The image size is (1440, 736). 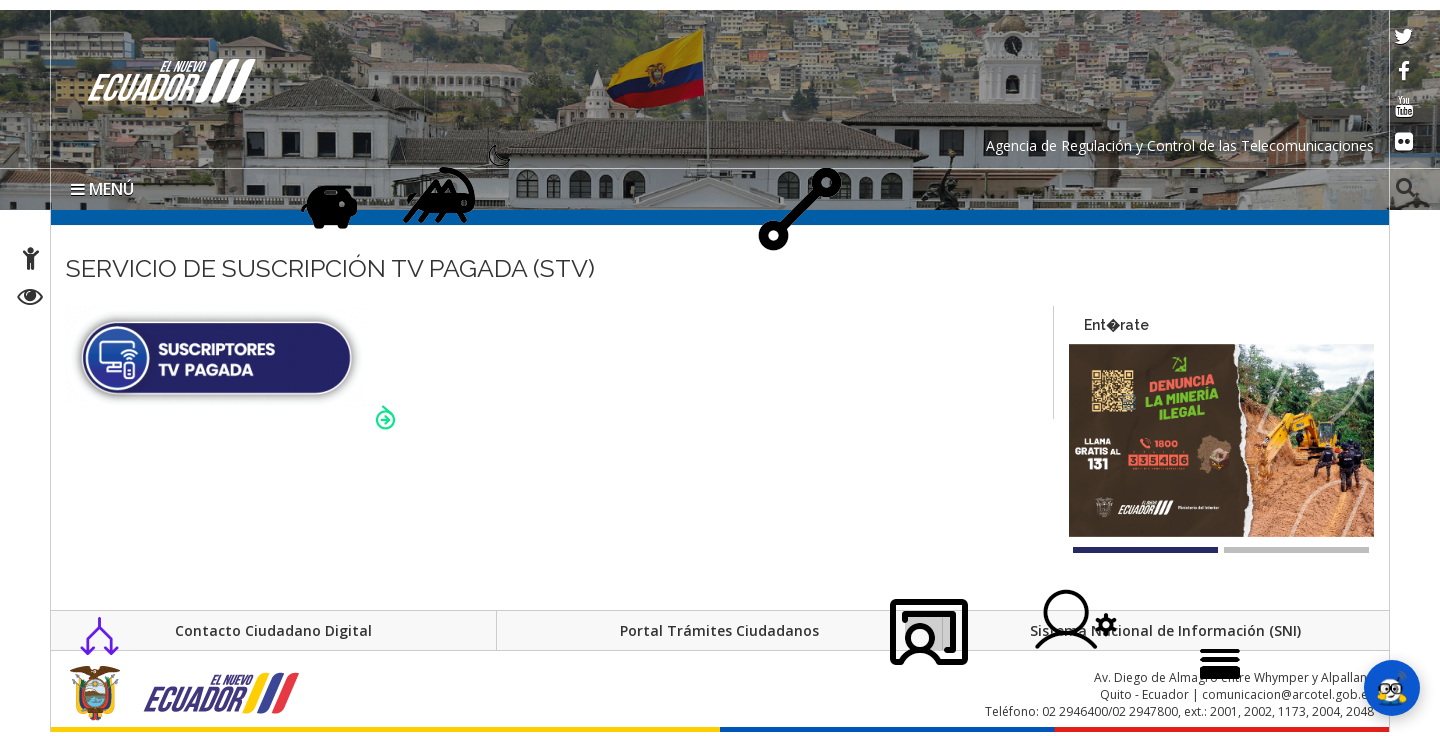 What do you see at coordinates (330, 207) in the screenshot?
I see `view savings or financial goals` at bounding box center [330, 207].